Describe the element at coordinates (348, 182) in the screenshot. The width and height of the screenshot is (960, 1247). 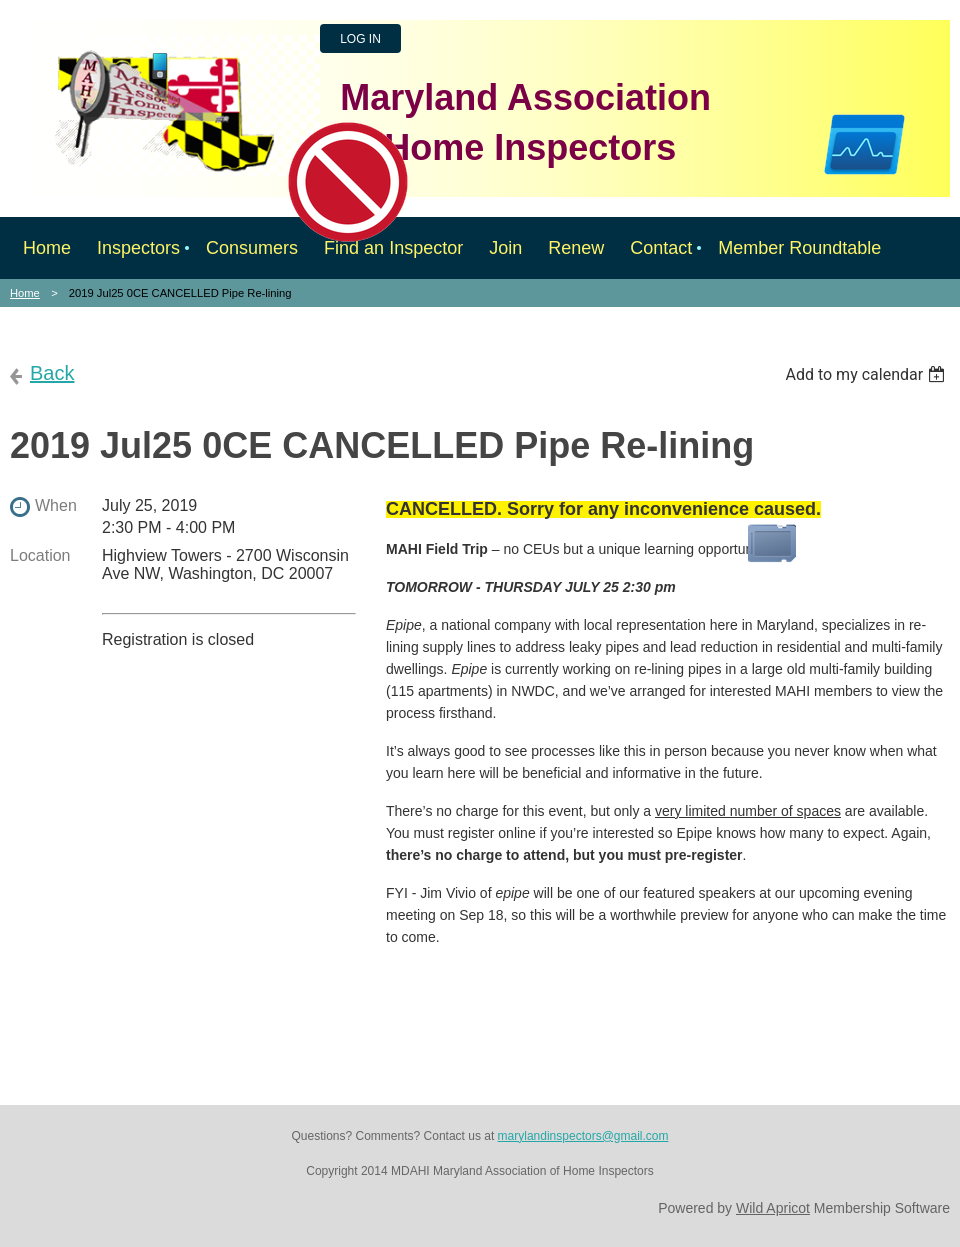
I see `delete selected item` at that location.